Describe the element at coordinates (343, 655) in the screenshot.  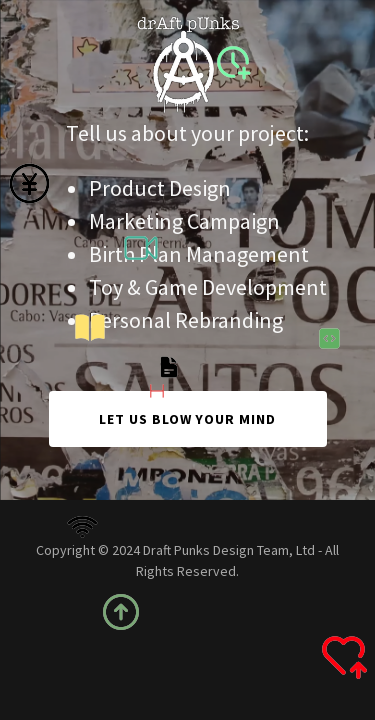
I see `upload or share a favorite item` at that location.